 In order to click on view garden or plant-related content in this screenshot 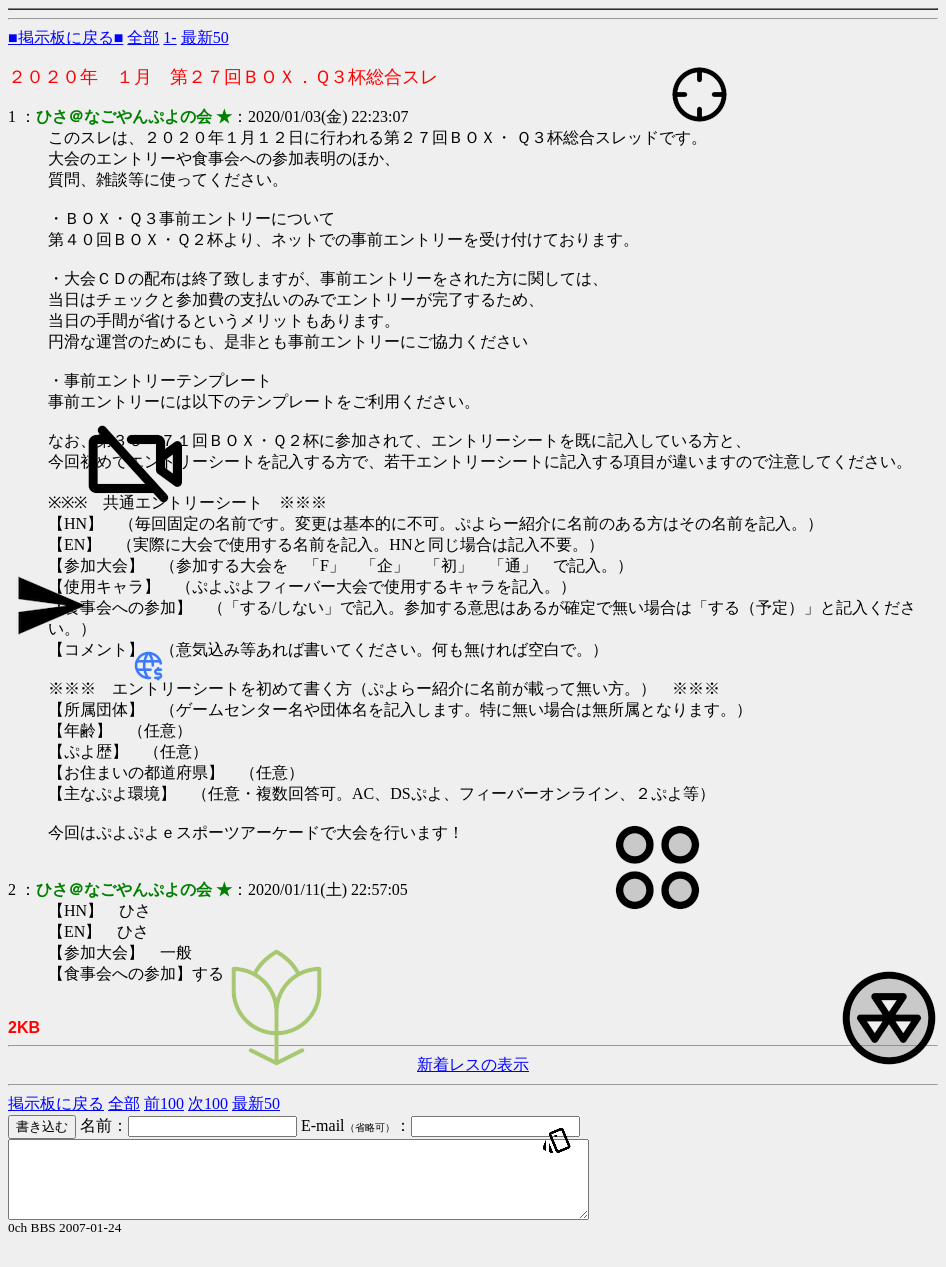, I will do `click(276, 1007)`.